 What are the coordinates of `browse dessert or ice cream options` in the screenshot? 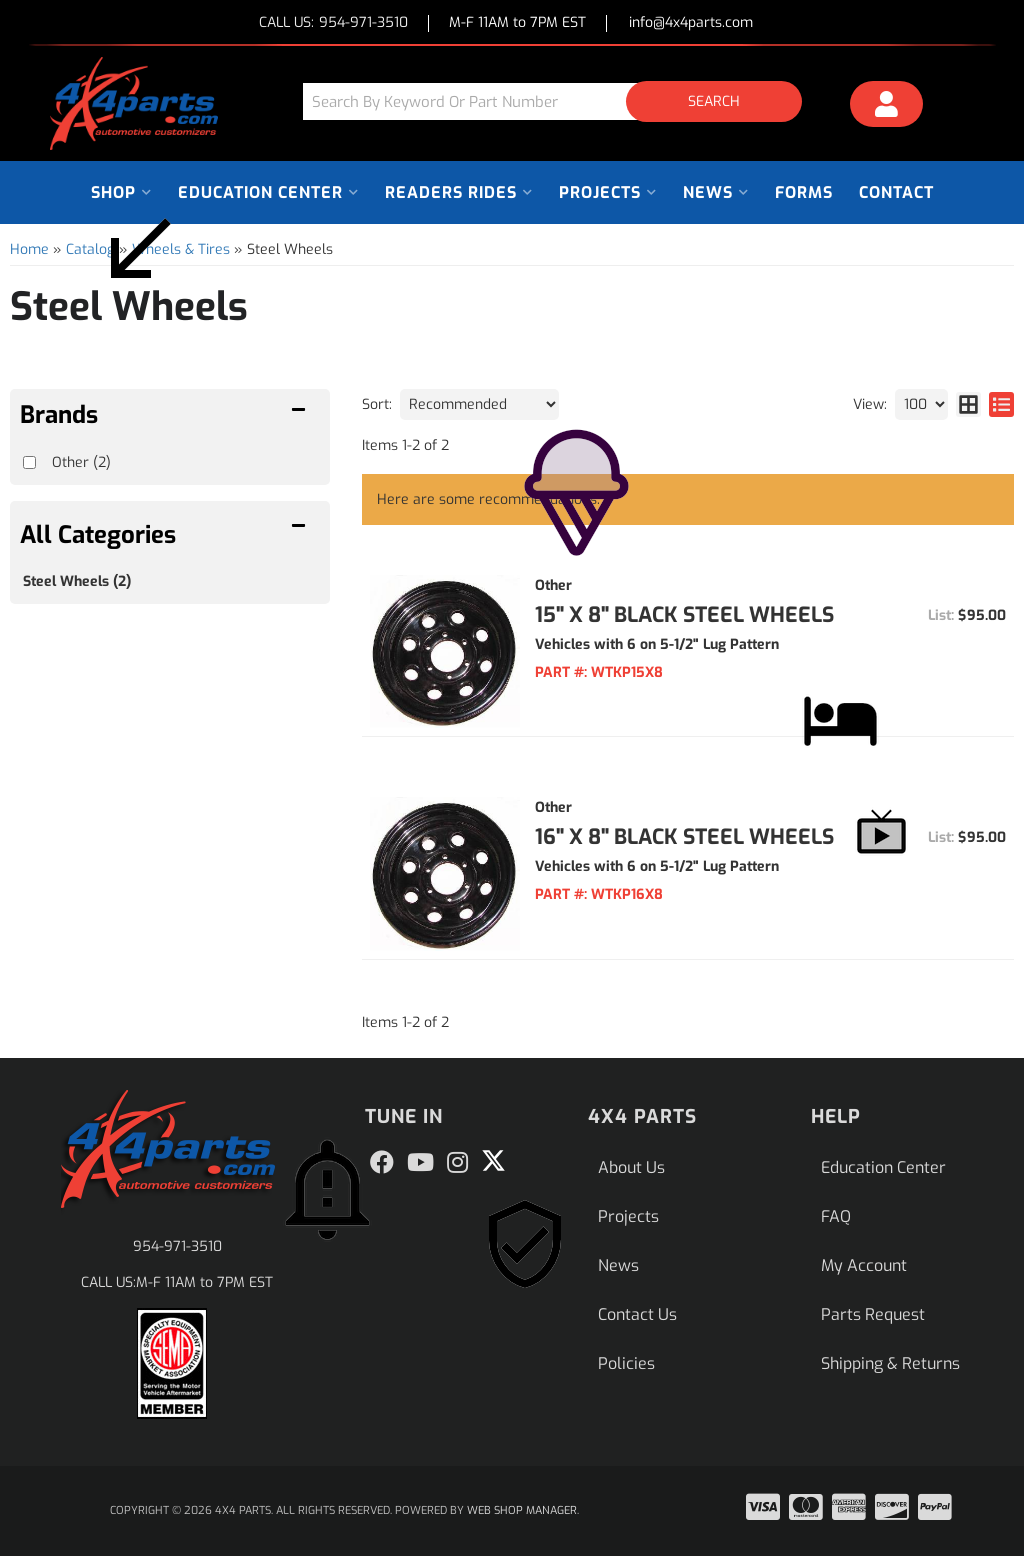 It's located at (576, 490).